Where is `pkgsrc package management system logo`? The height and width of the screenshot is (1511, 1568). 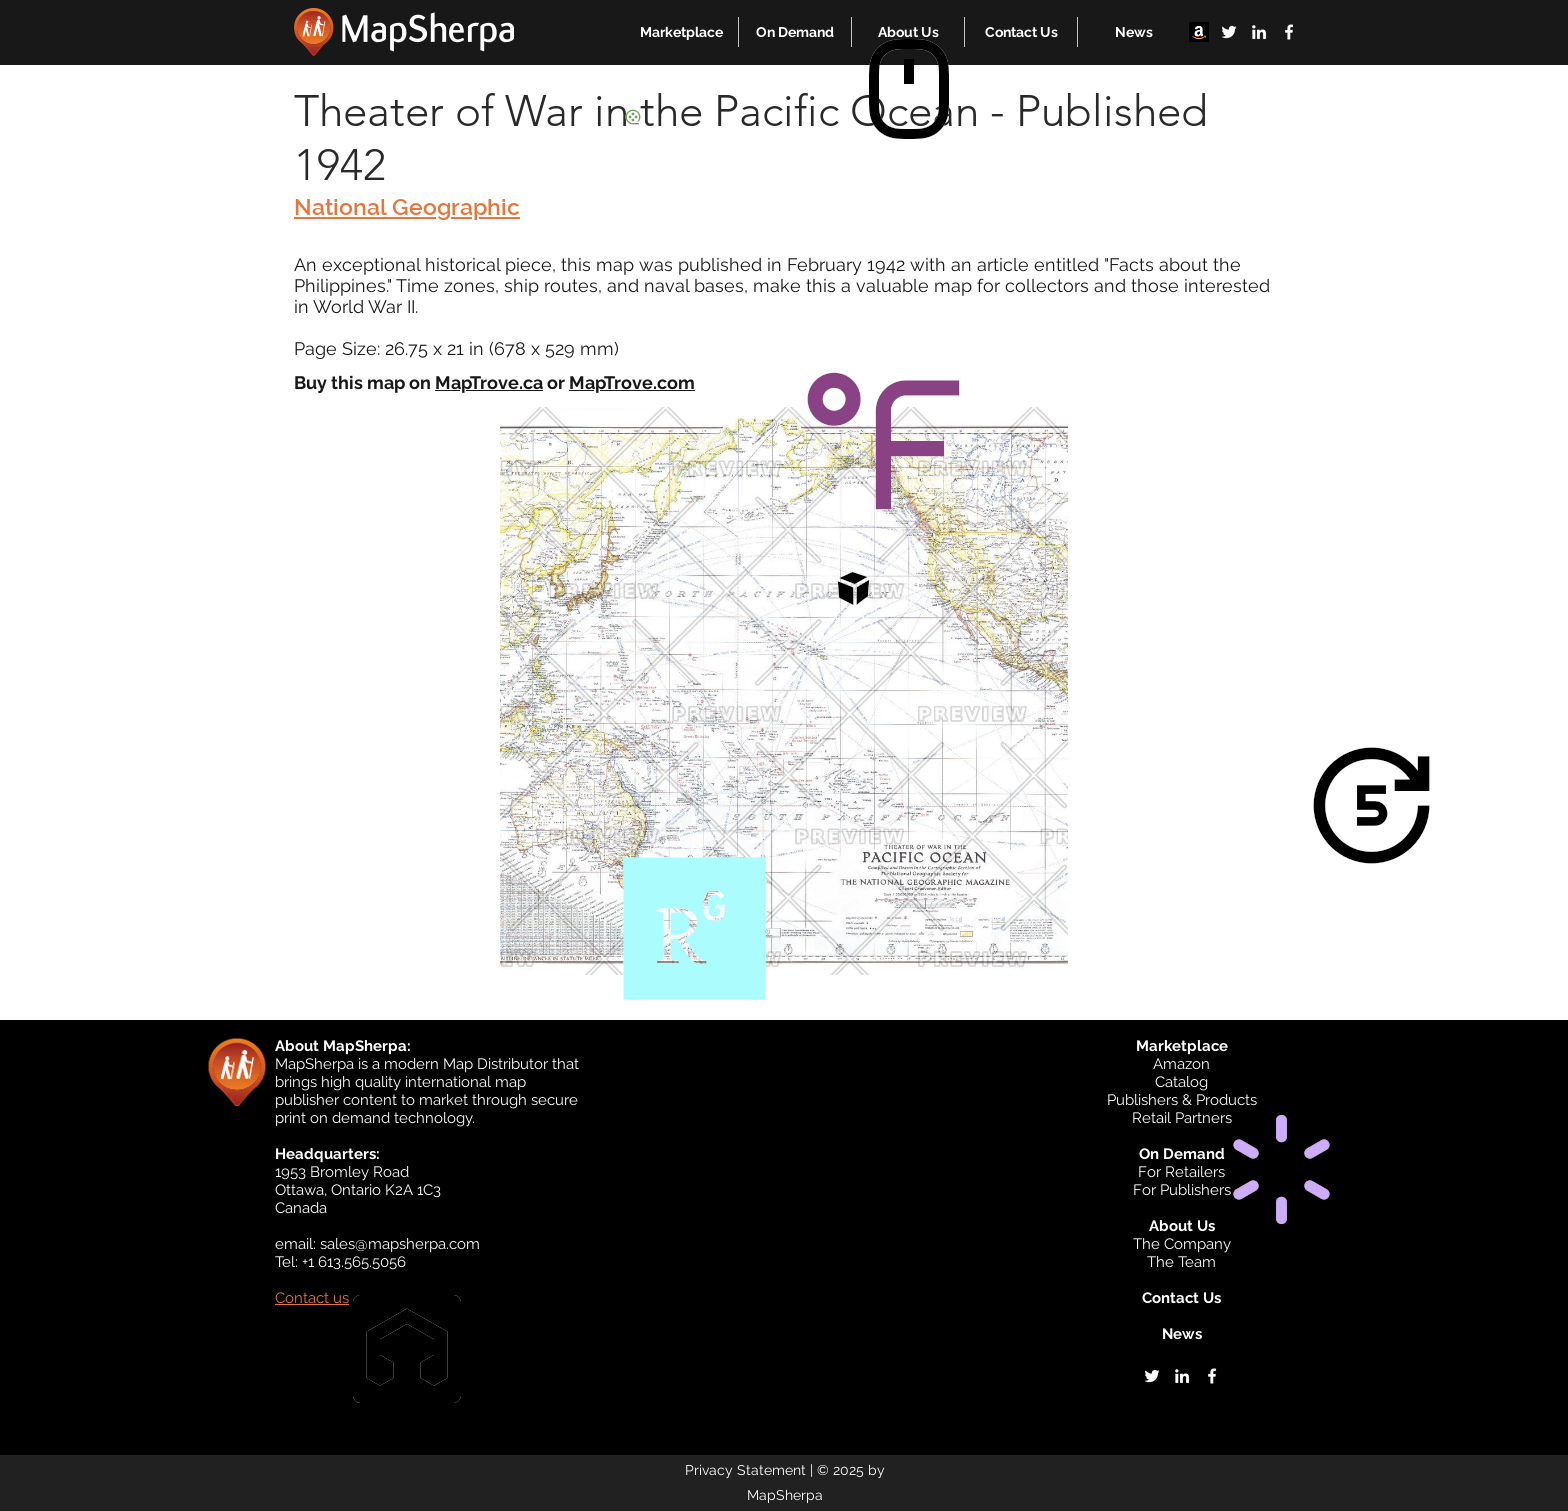 pkgsrc package management system logo is located at coordinates (853, 588).